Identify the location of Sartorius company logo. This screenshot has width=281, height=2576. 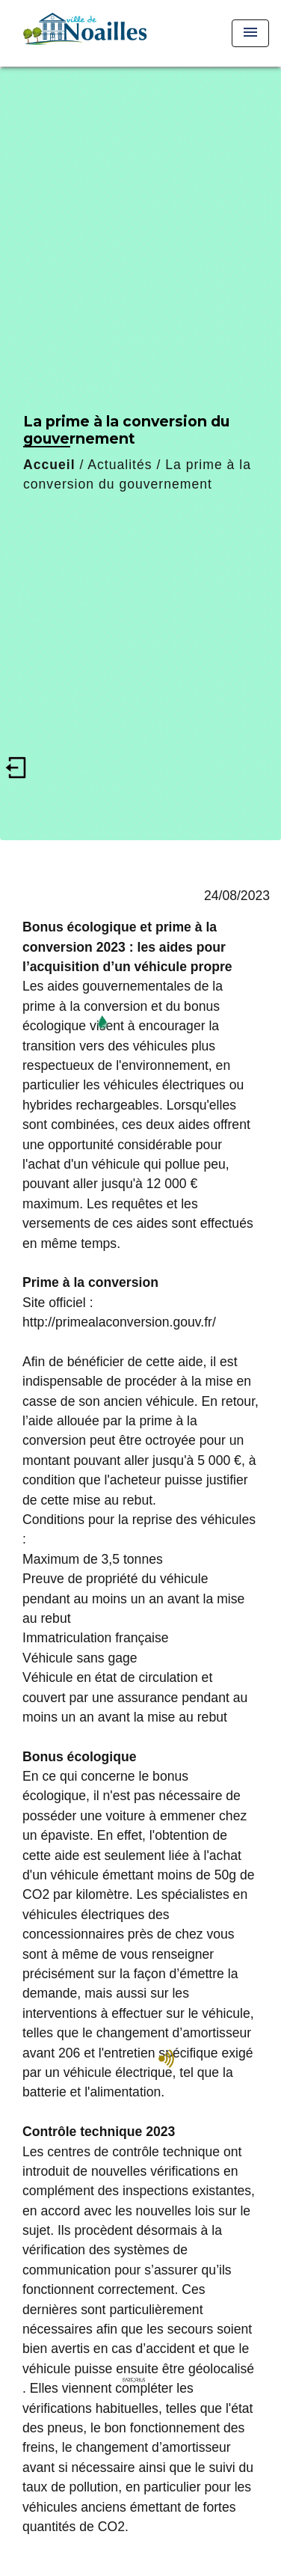
(134, 2380).